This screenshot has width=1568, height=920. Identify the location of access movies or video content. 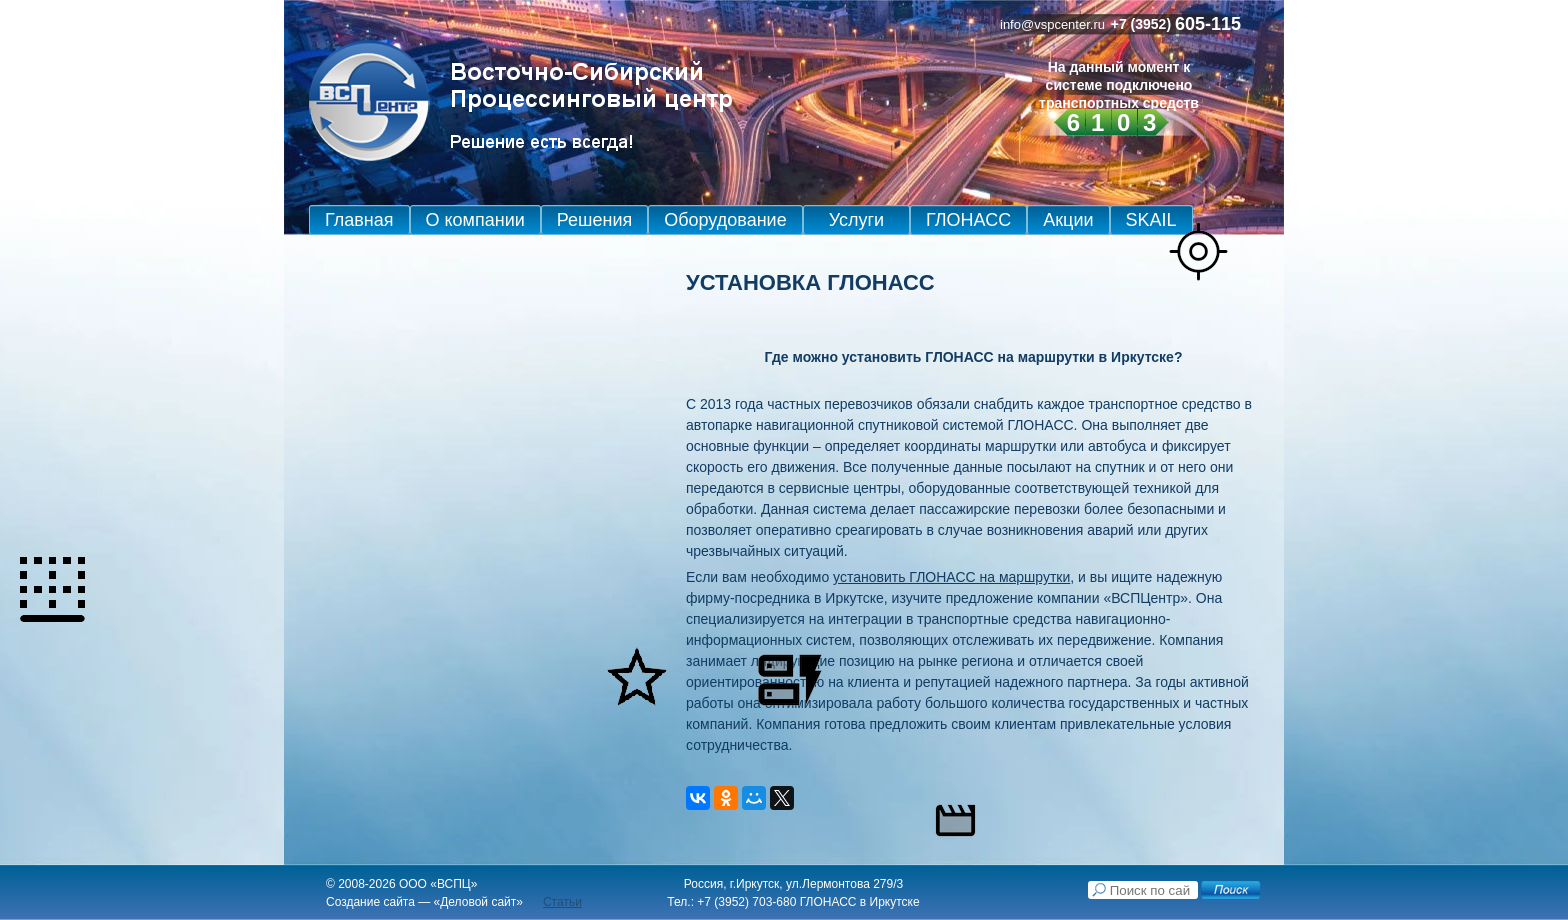
(955, 820).